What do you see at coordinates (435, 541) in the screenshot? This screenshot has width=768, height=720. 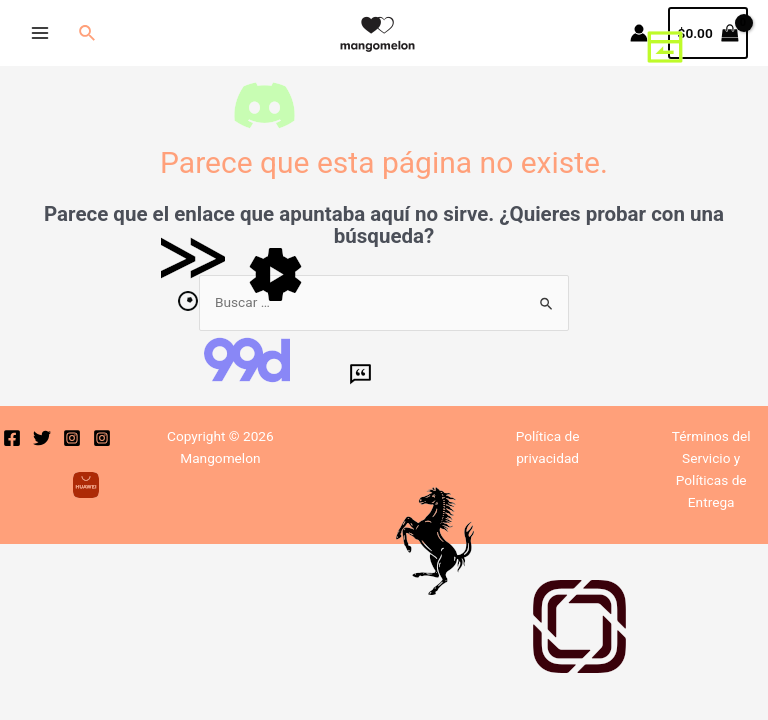 I see `Ferrari brand logo` at bounding box center [435, 541].